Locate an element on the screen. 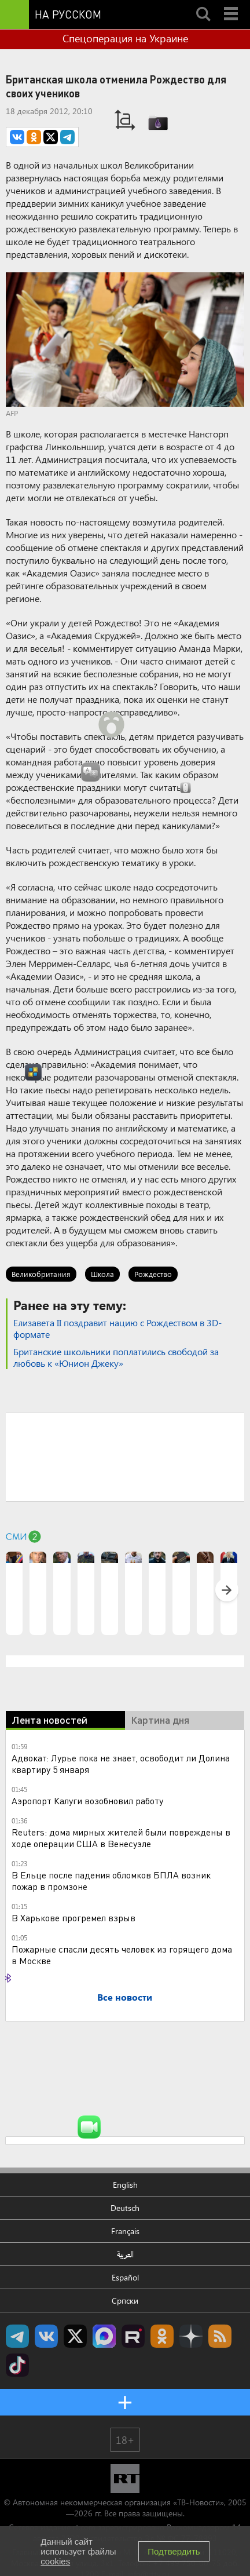 The height and width of the screenshot is (2576, 250). access bluetooth settings is located at coordinates (8, 1978).